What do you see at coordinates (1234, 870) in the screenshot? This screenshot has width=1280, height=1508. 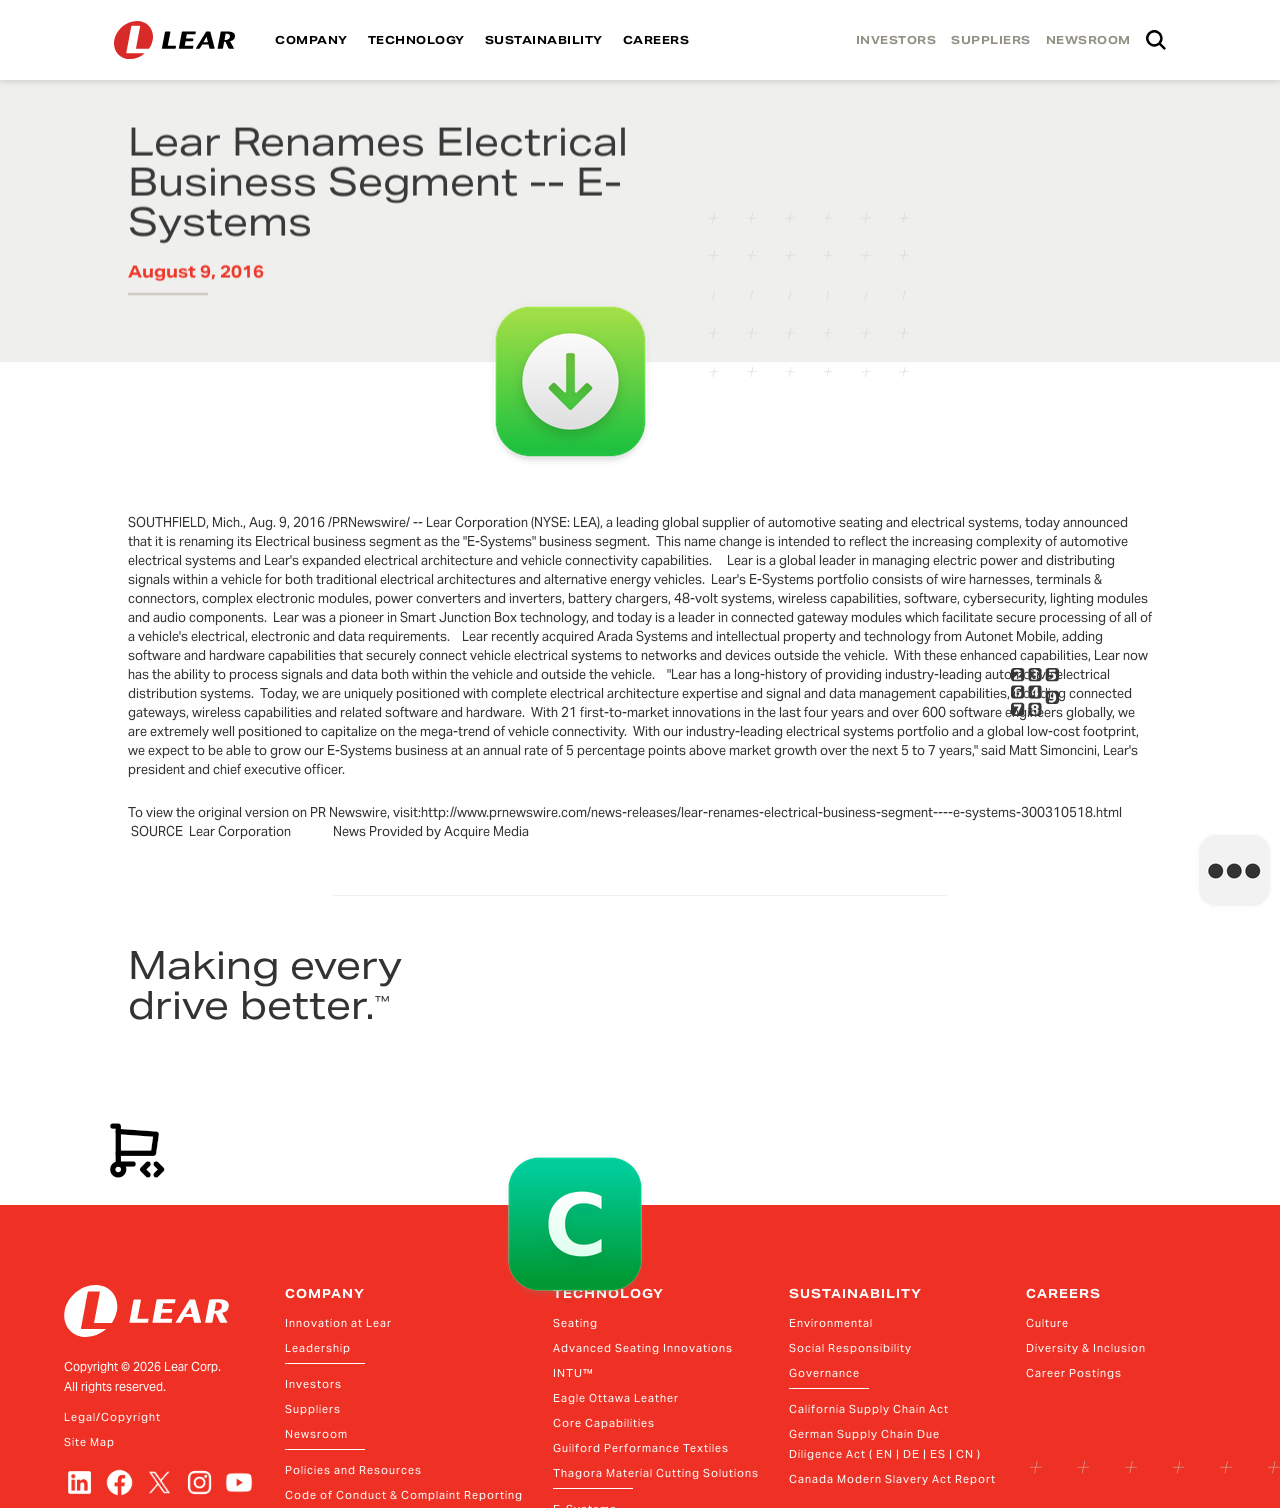 I see `view other applications or categories` at bounding box center [1234, 870].